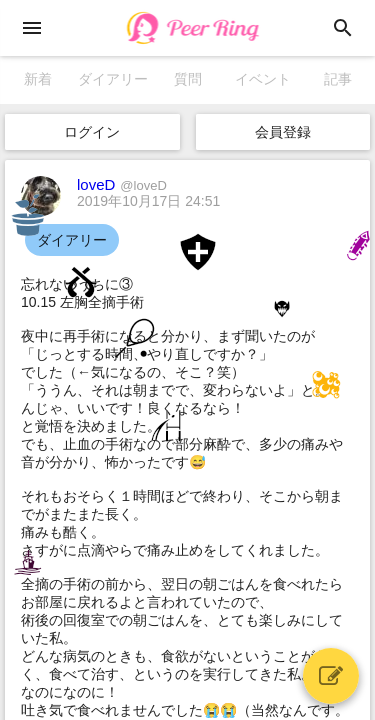 The height and width of the screenshot is (720, 375). I want to click on play battleship game, so click(28, 563).